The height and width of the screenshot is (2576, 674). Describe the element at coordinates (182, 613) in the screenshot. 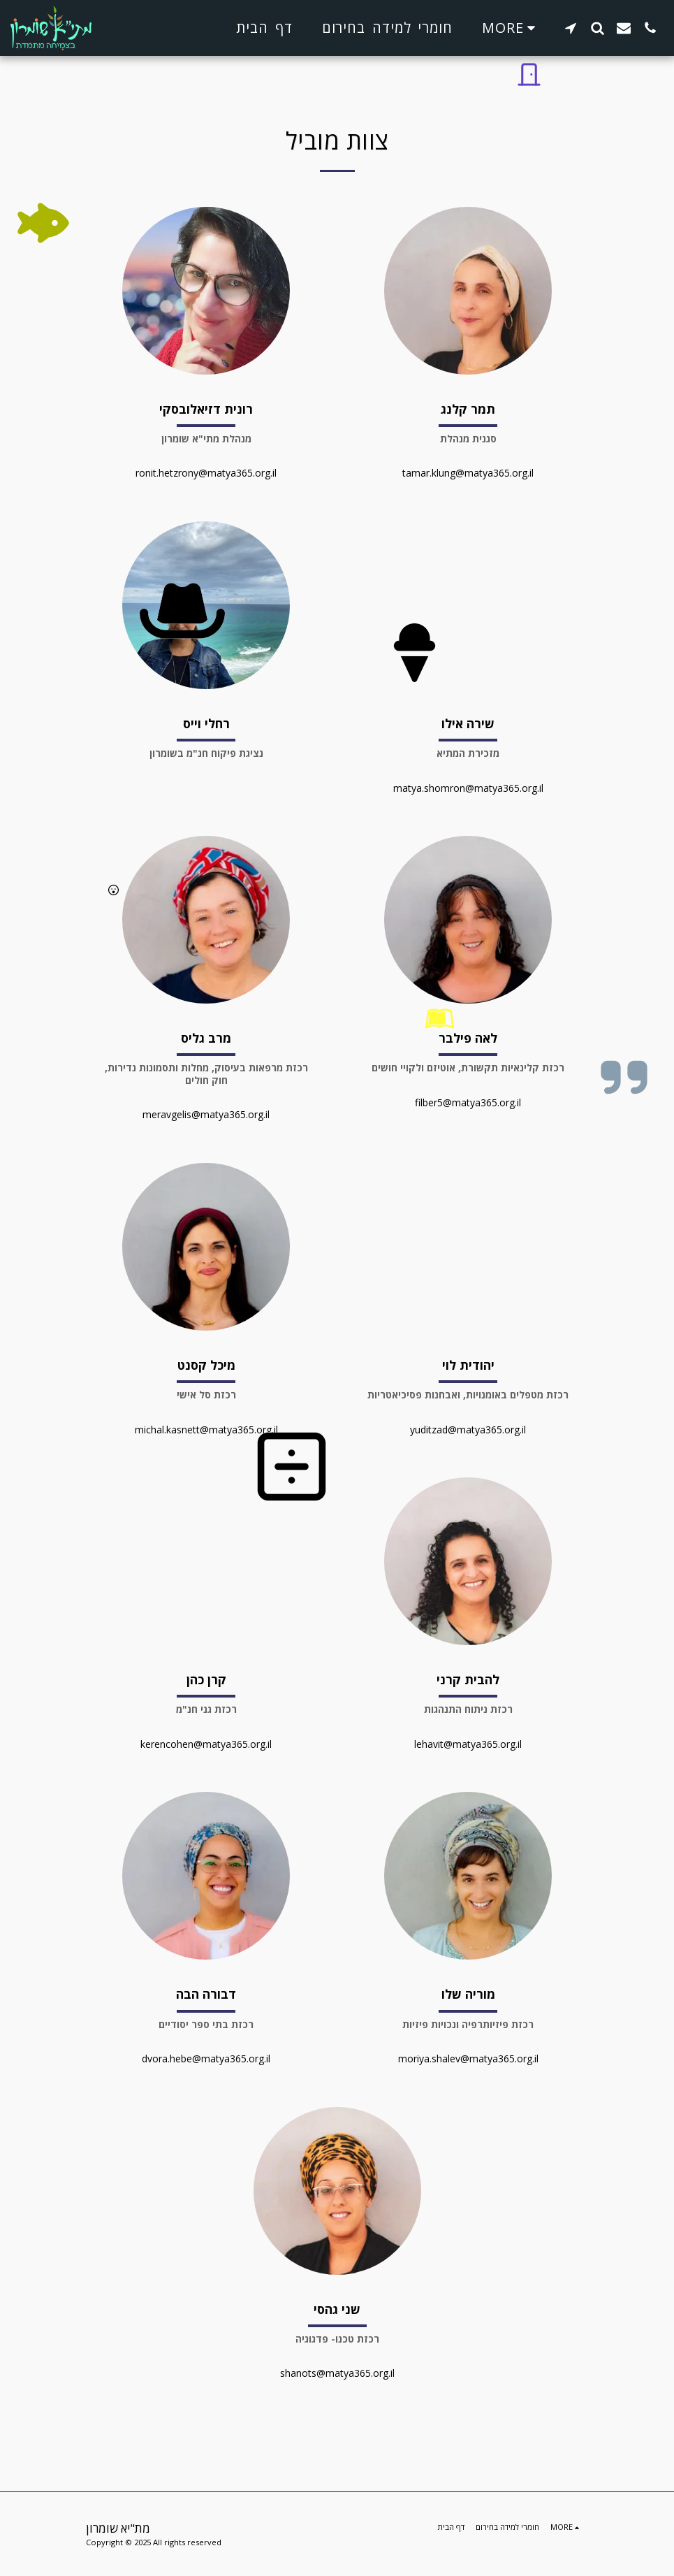

I see `select western or country theme` at that location.